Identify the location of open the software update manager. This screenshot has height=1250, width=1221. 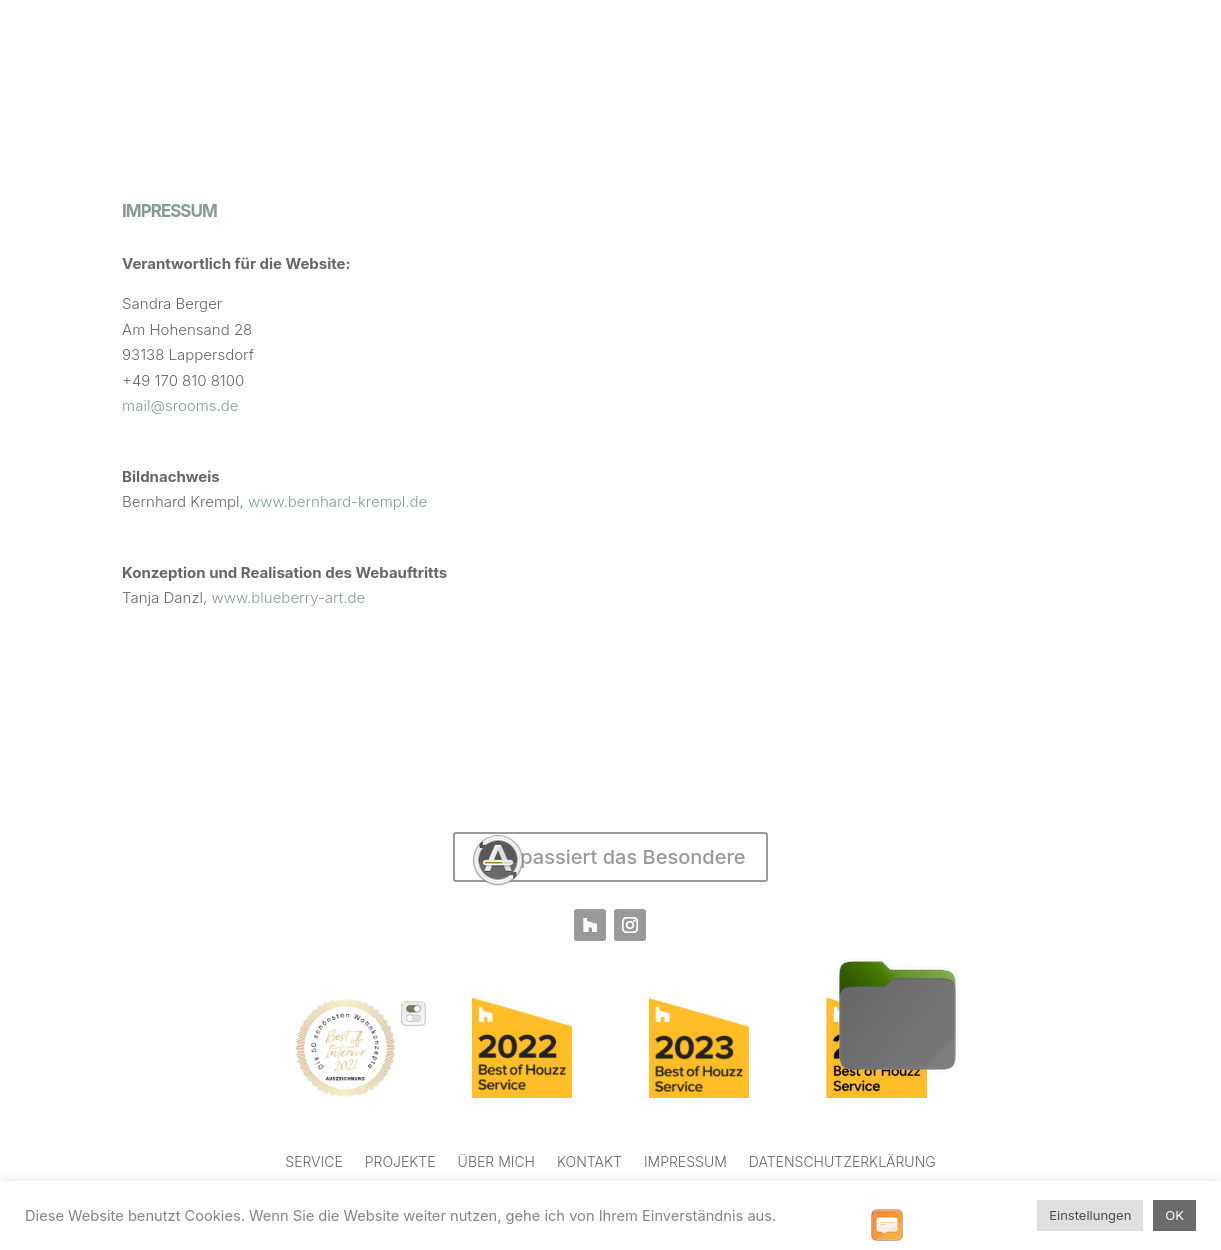
(498, 860).